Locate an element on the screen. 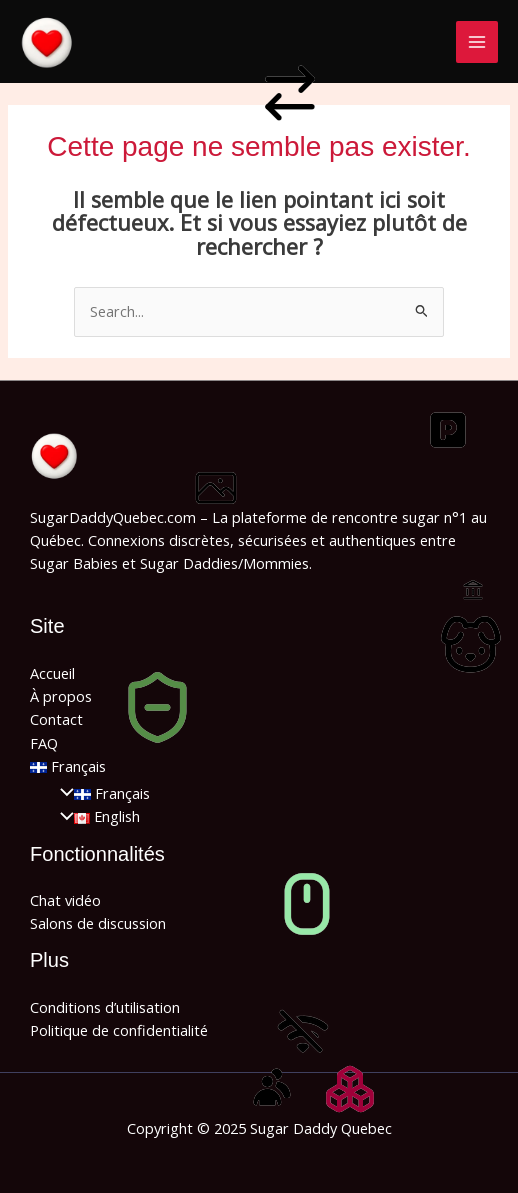 This screenshot has height=1193, width=518. view photo or image is located at coordinates (216, 488).